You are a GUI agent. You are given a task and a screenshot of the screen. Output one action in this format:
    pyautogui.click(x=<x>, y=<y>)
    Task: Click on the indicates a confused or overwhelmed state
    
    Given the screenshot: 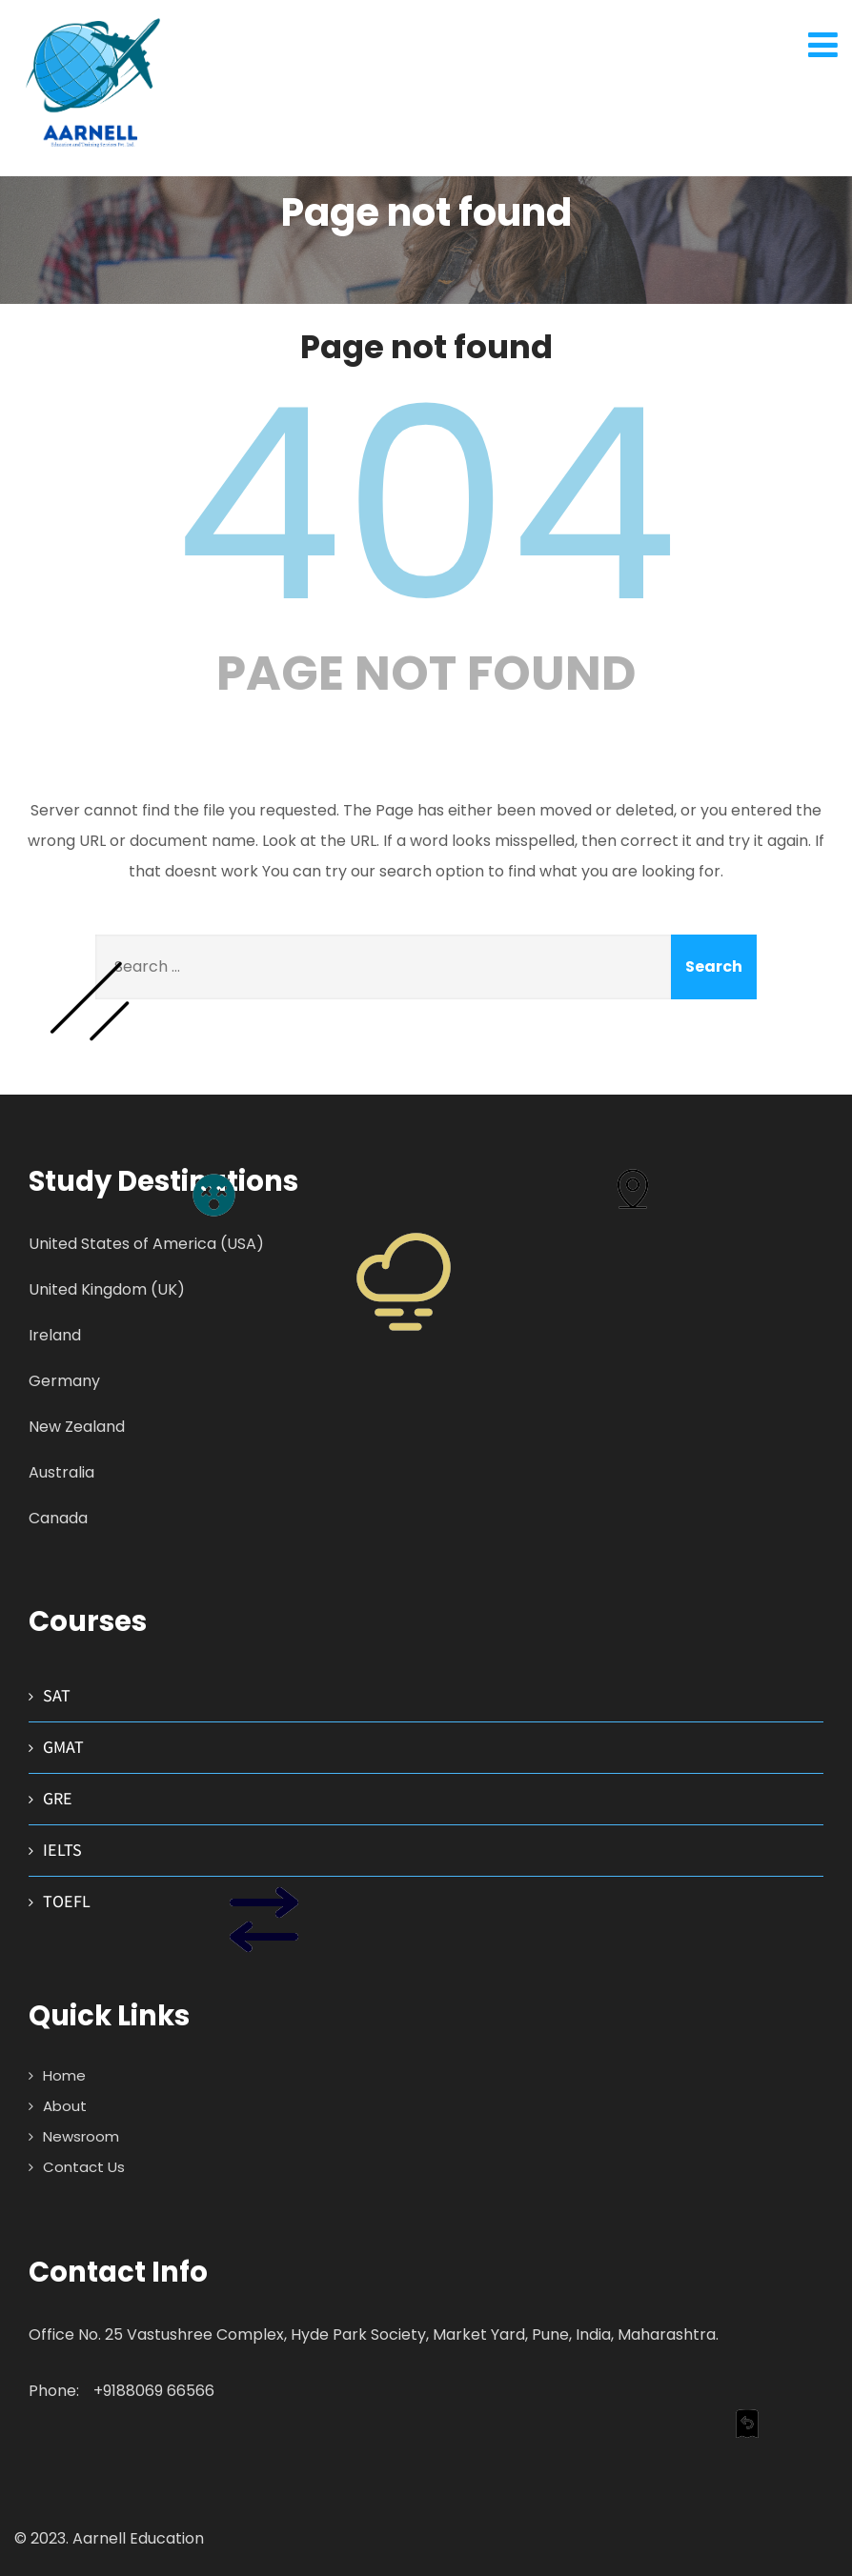 What is the action you would take?
    pyautogui.click(x=213, y=1195)
    